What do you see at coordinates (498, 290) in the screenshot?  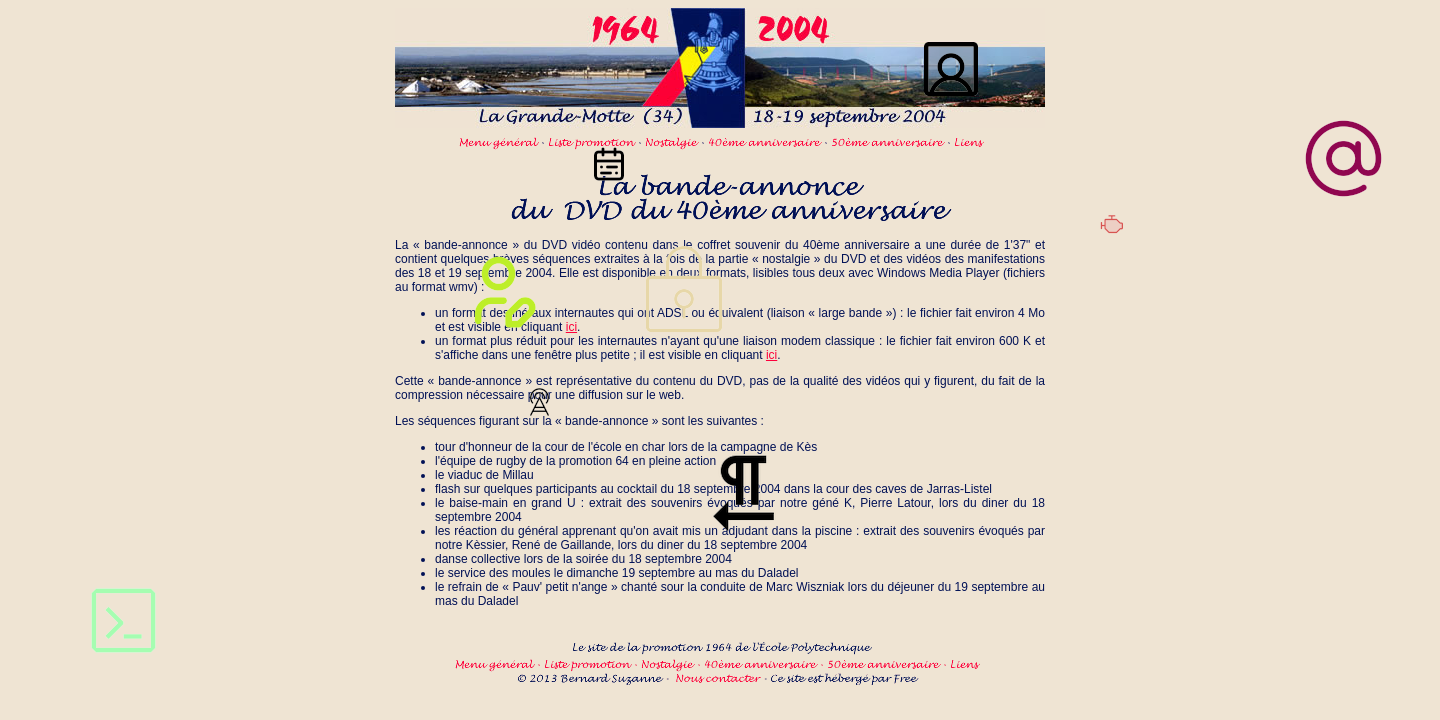 I see `edit your profile information` at bounding box center [498, 290].